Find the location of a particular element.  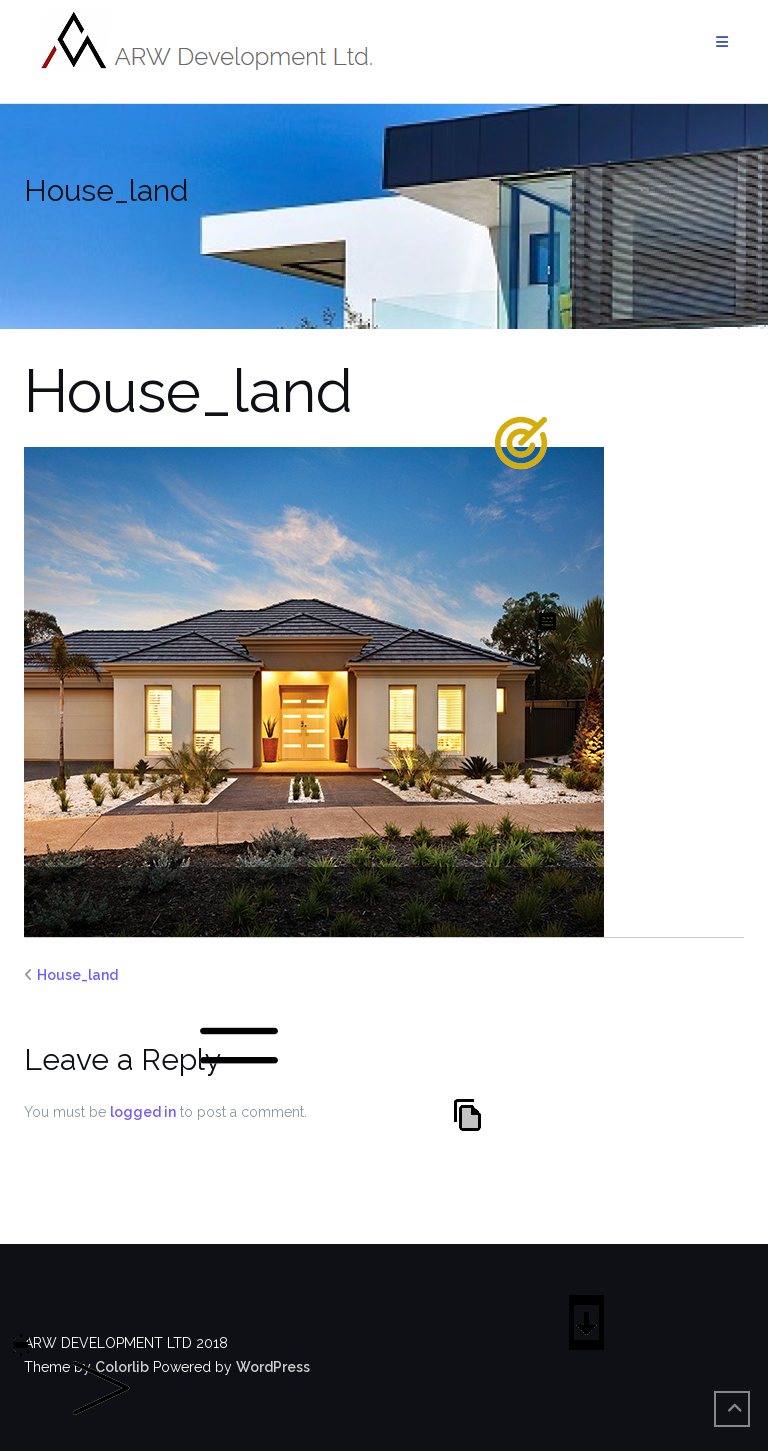

navigate to the next item or page is located at coordinates (97, 1388).